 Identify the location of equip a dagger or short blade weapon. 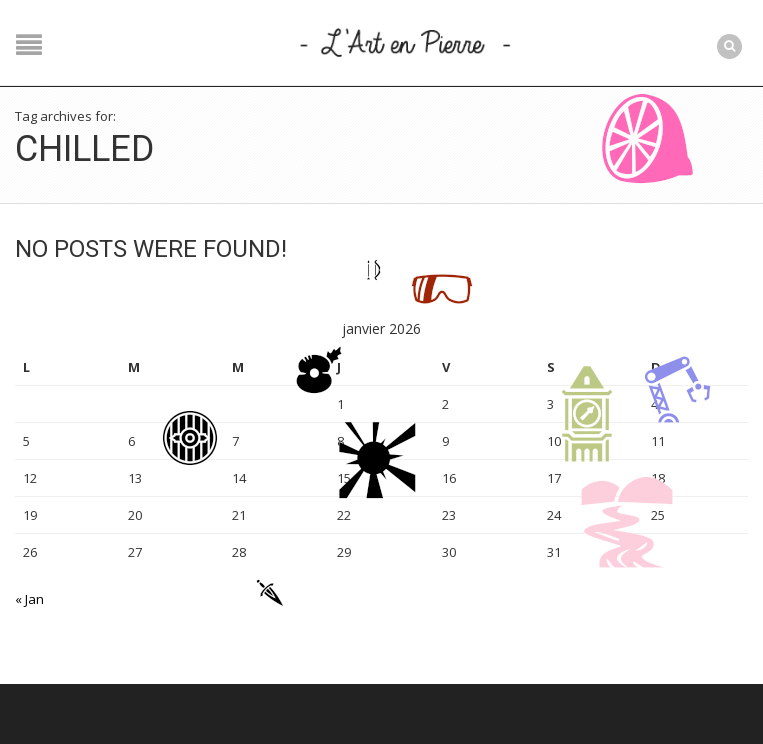
(270, 593).